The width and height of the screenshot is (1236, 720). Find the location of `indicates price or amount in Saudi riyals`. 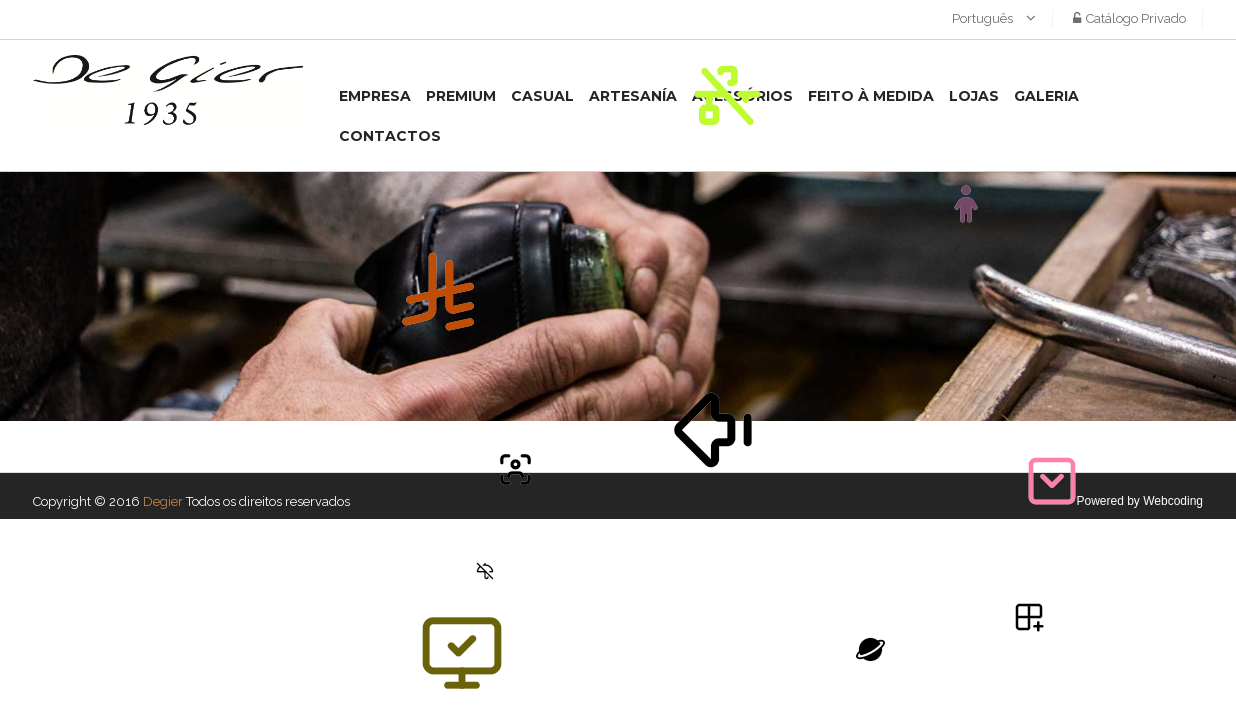

indicates price or amount in Saudi riyals is located at coordinates (440, 294).